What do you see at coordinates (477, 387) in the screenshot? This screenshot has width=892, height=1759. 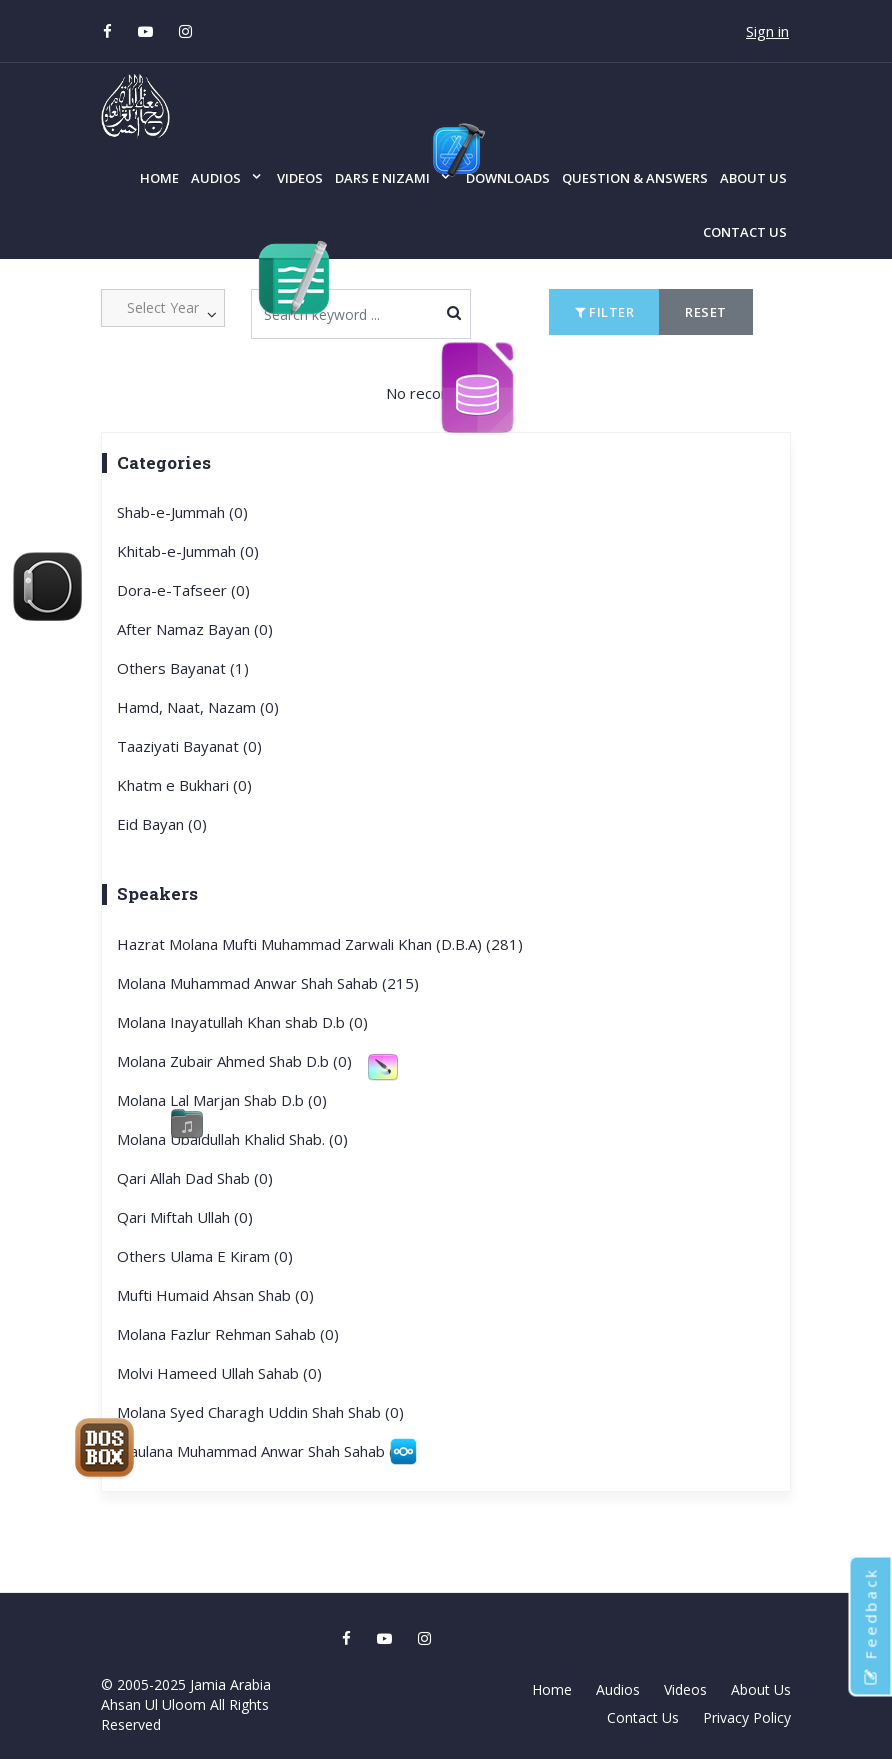 I see `open libreoffice base database application` at bounding box center [477, 387].